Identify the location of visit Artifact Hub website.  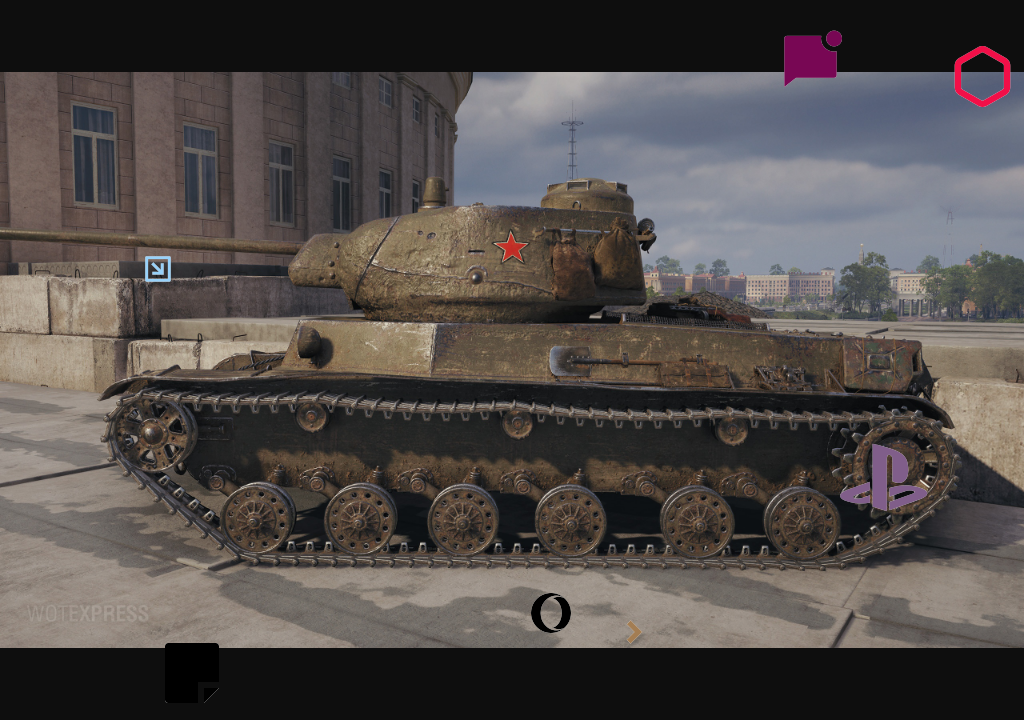
(982, 76).